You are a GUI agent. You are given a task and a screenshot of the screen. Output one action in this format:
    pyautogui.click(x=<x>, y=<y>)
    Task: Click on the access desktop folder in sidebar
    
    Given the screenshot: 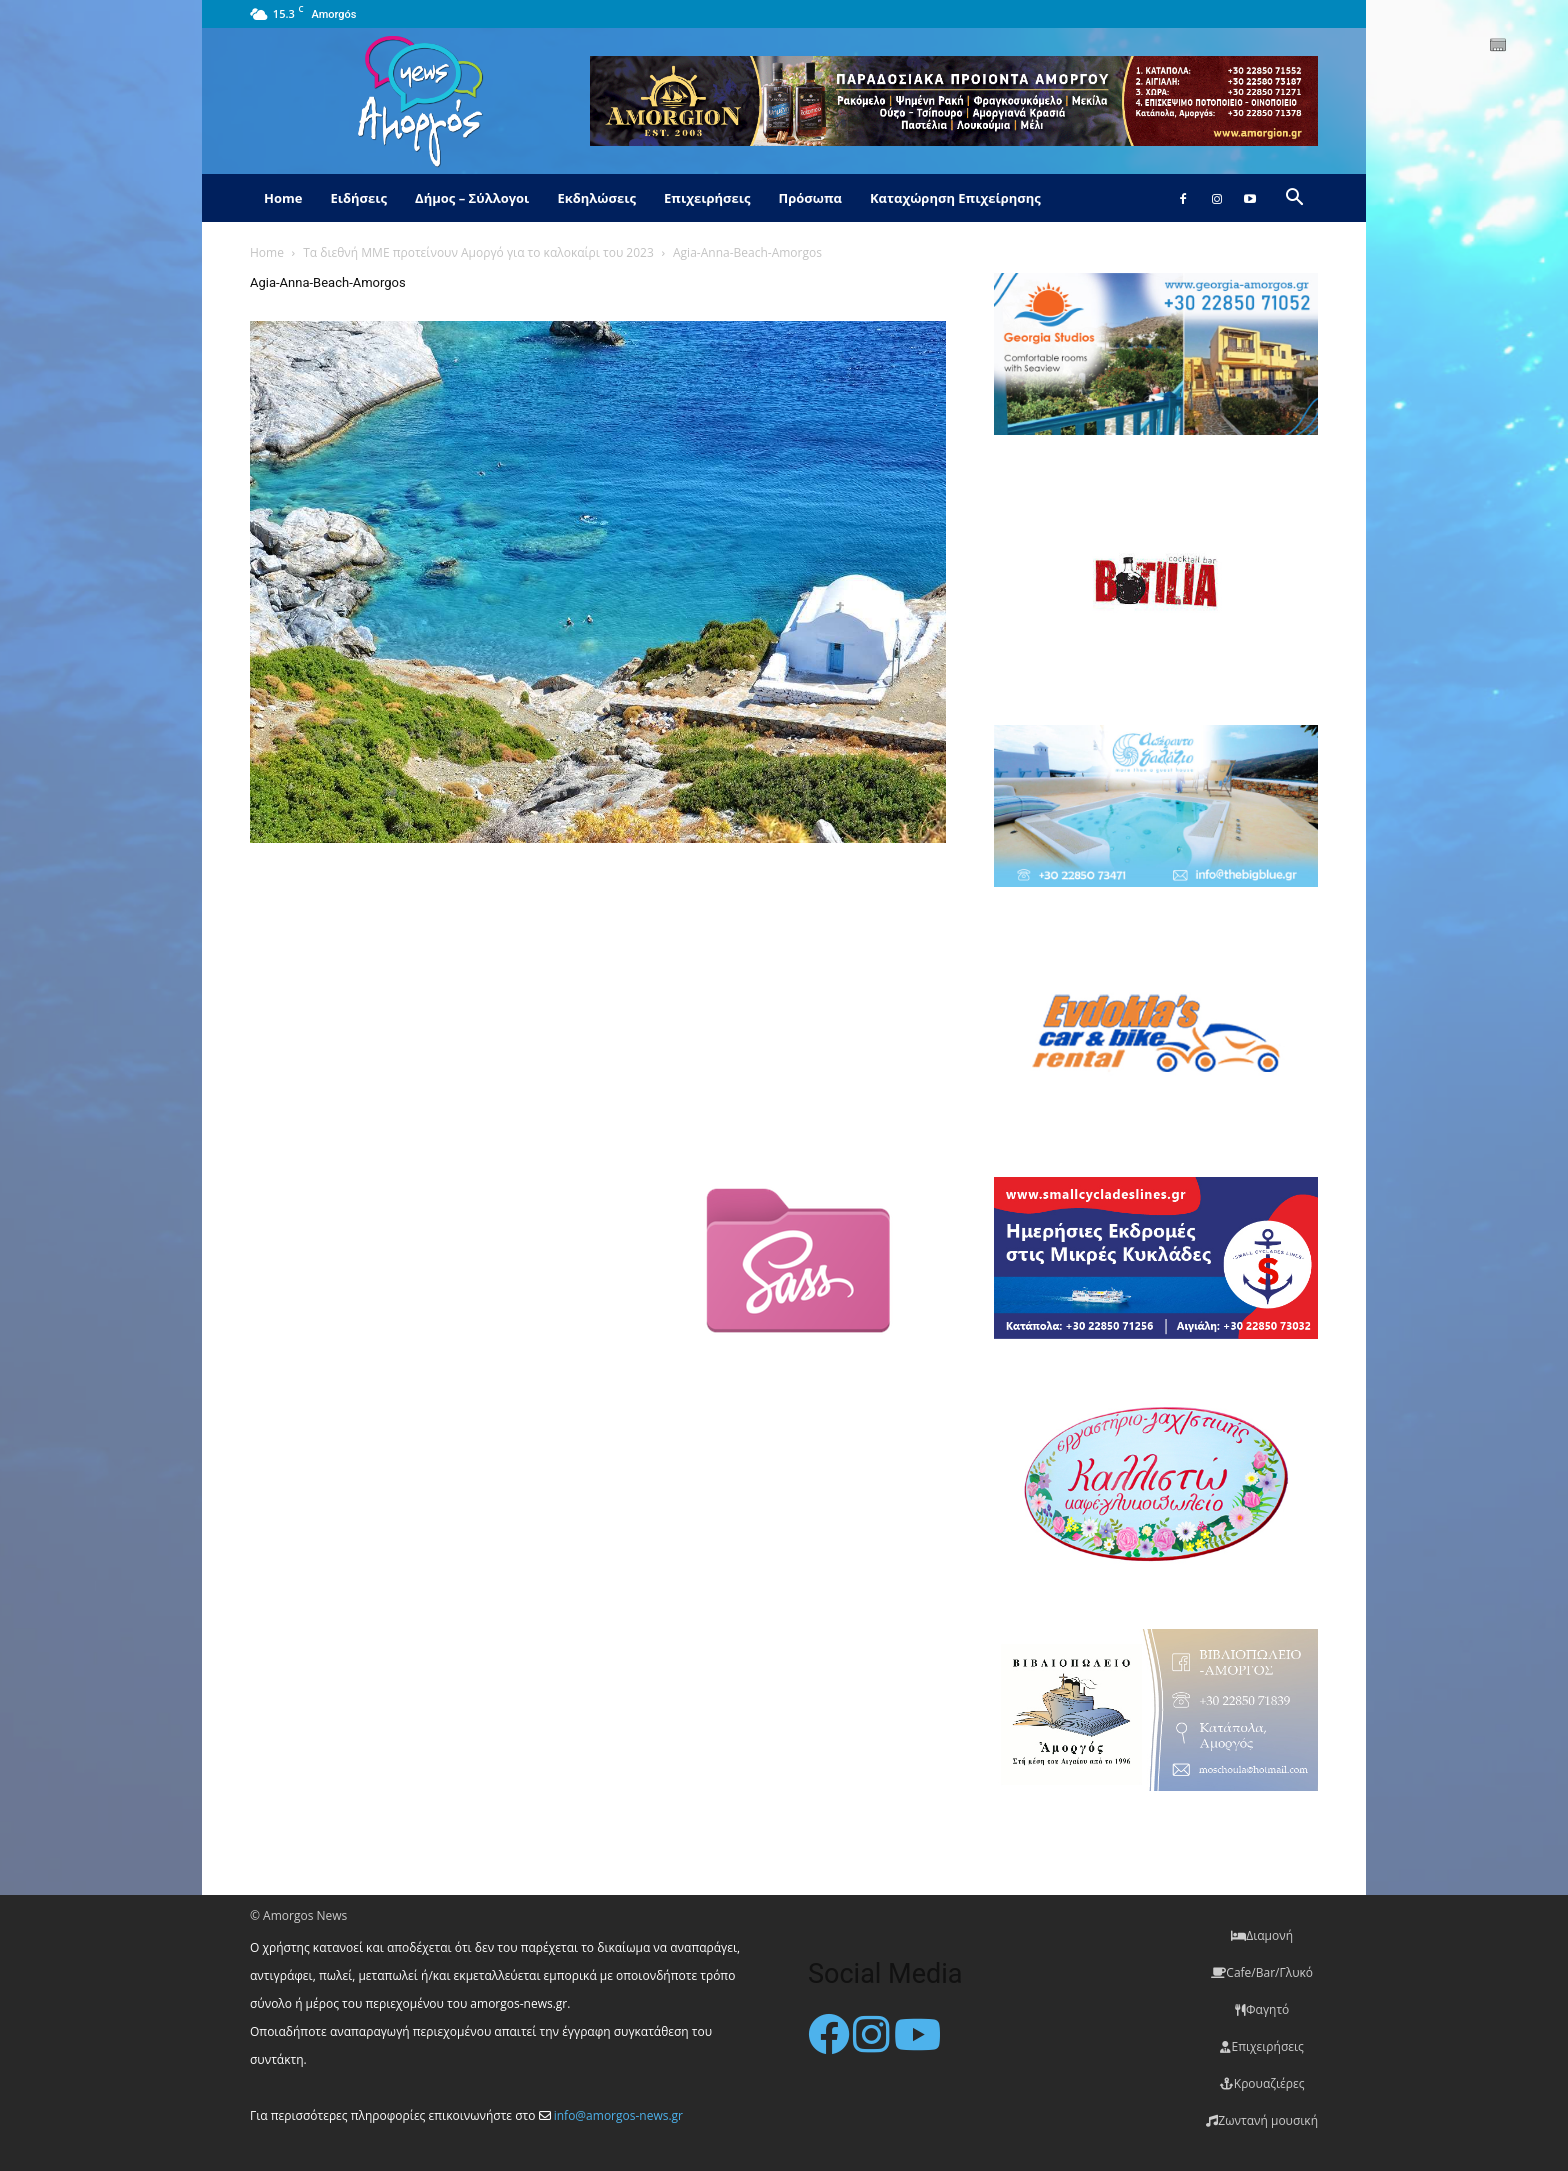 What is the action you would take?
    pyautogui.click(x=1498, y=45)
    